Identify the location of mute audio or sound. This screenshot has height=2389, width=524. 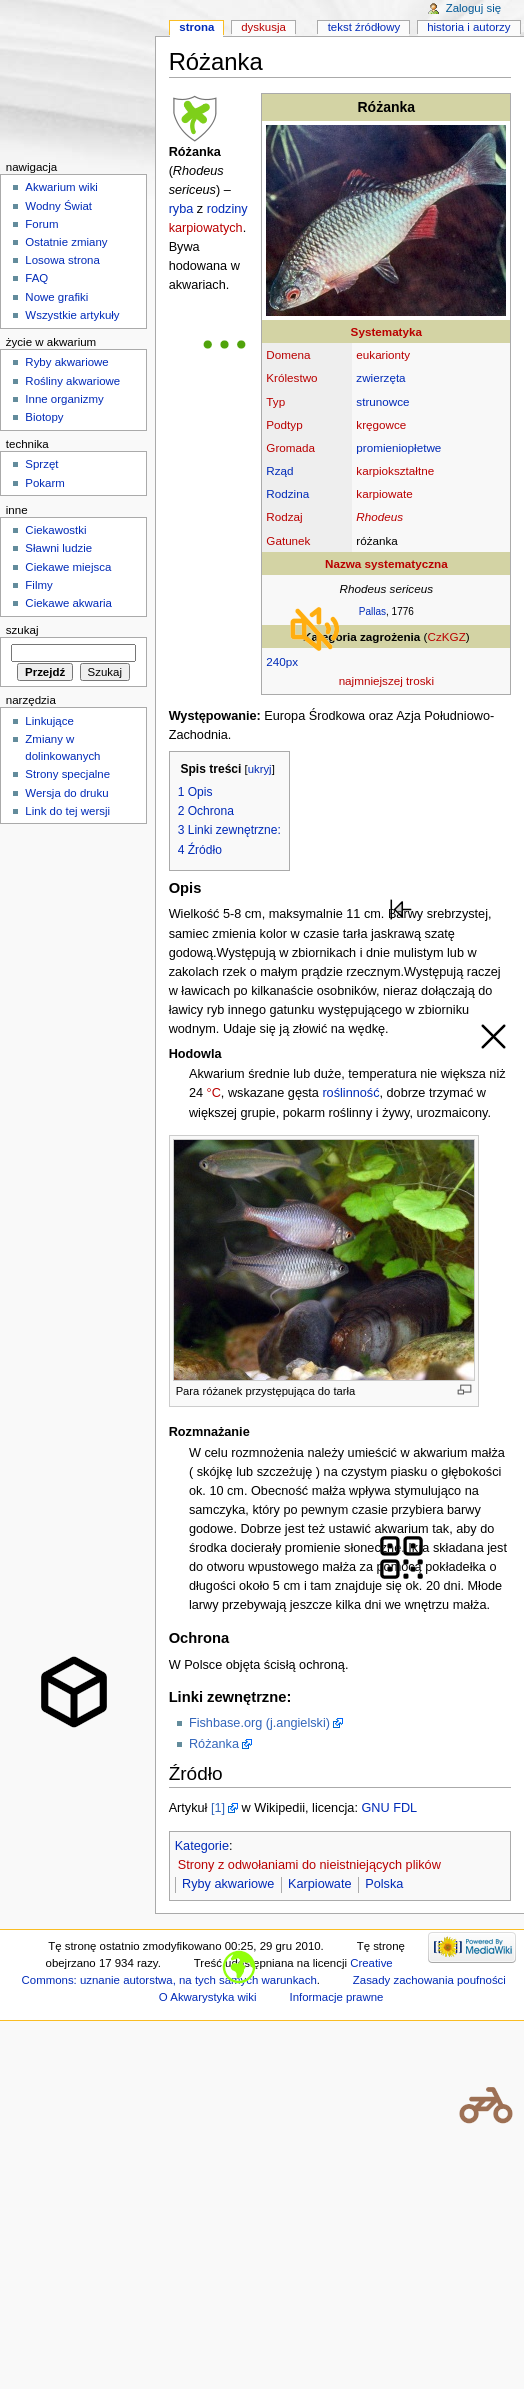
(314, 629).